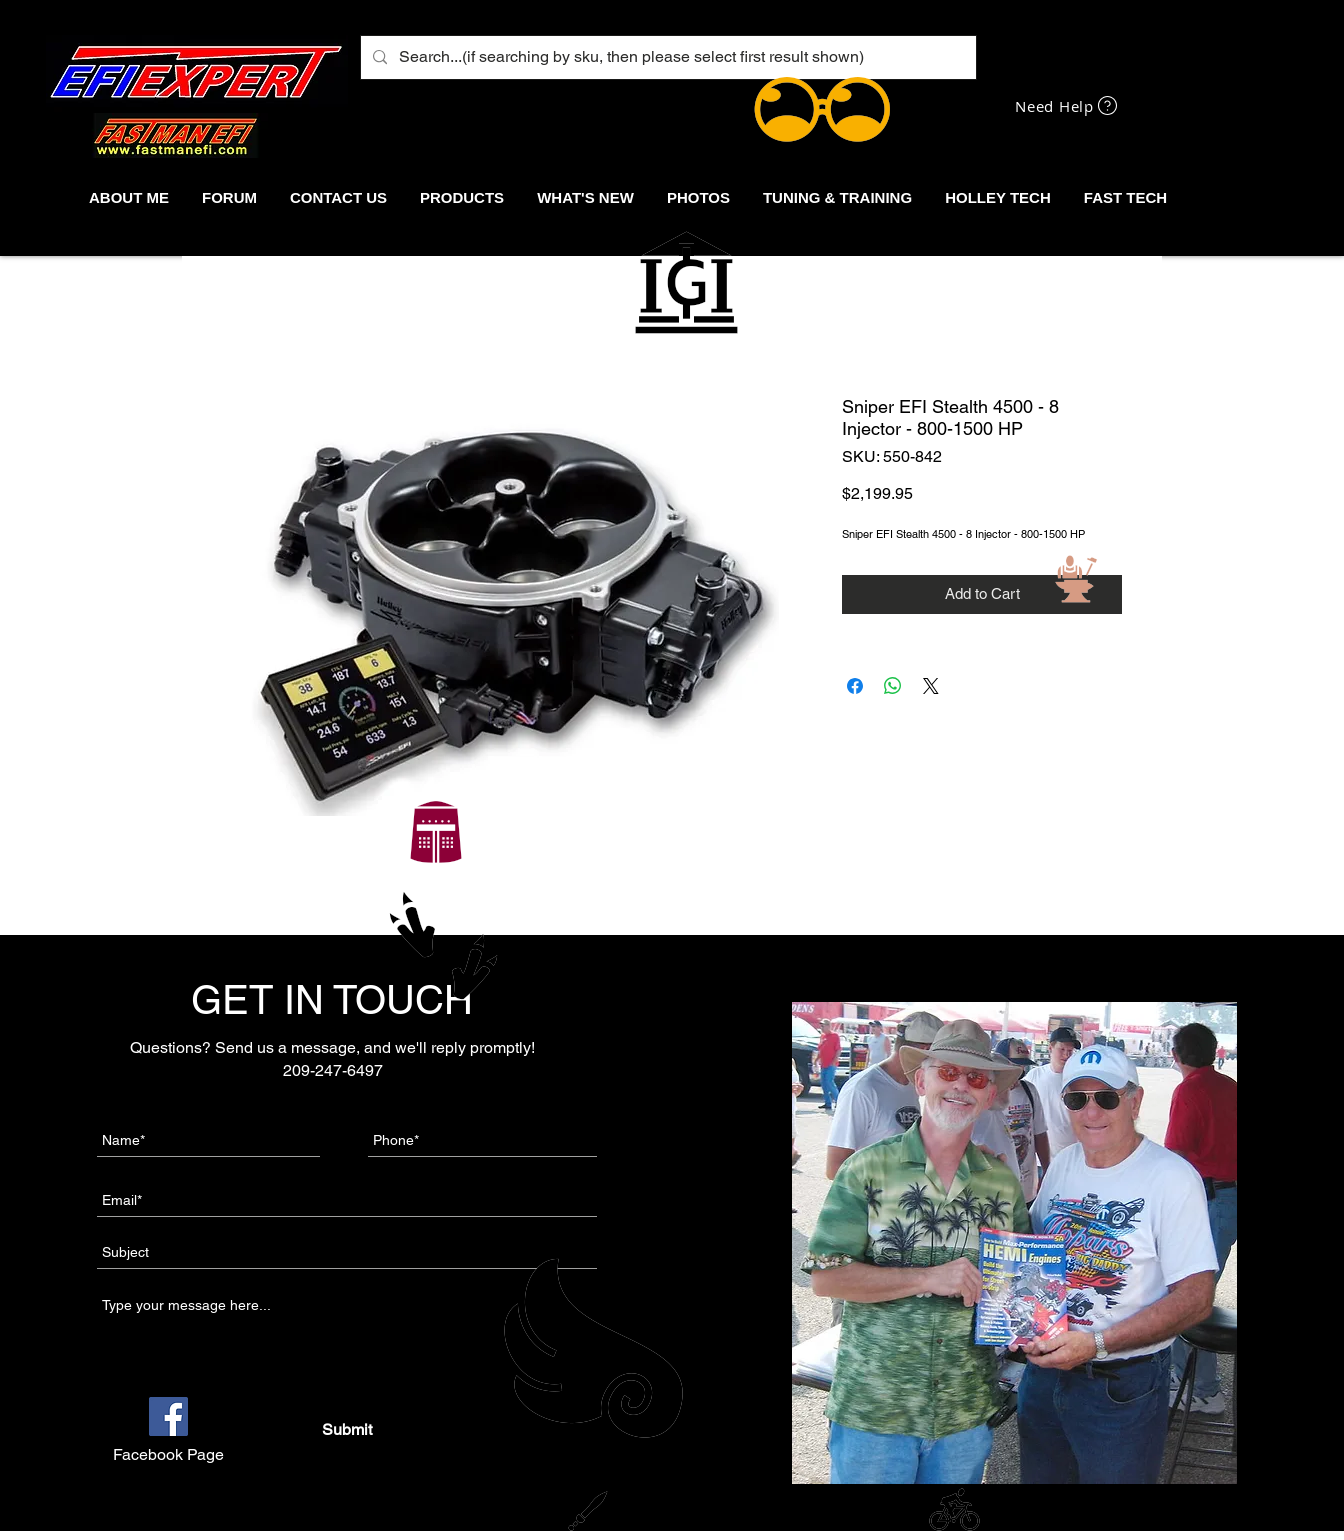 The width and height of the screenshot is (1344, 1540). What do you see at coordinates (954, 1509) in the screenshot?
I see `track cycling or biking activity` at bounding box center [954, 1509].